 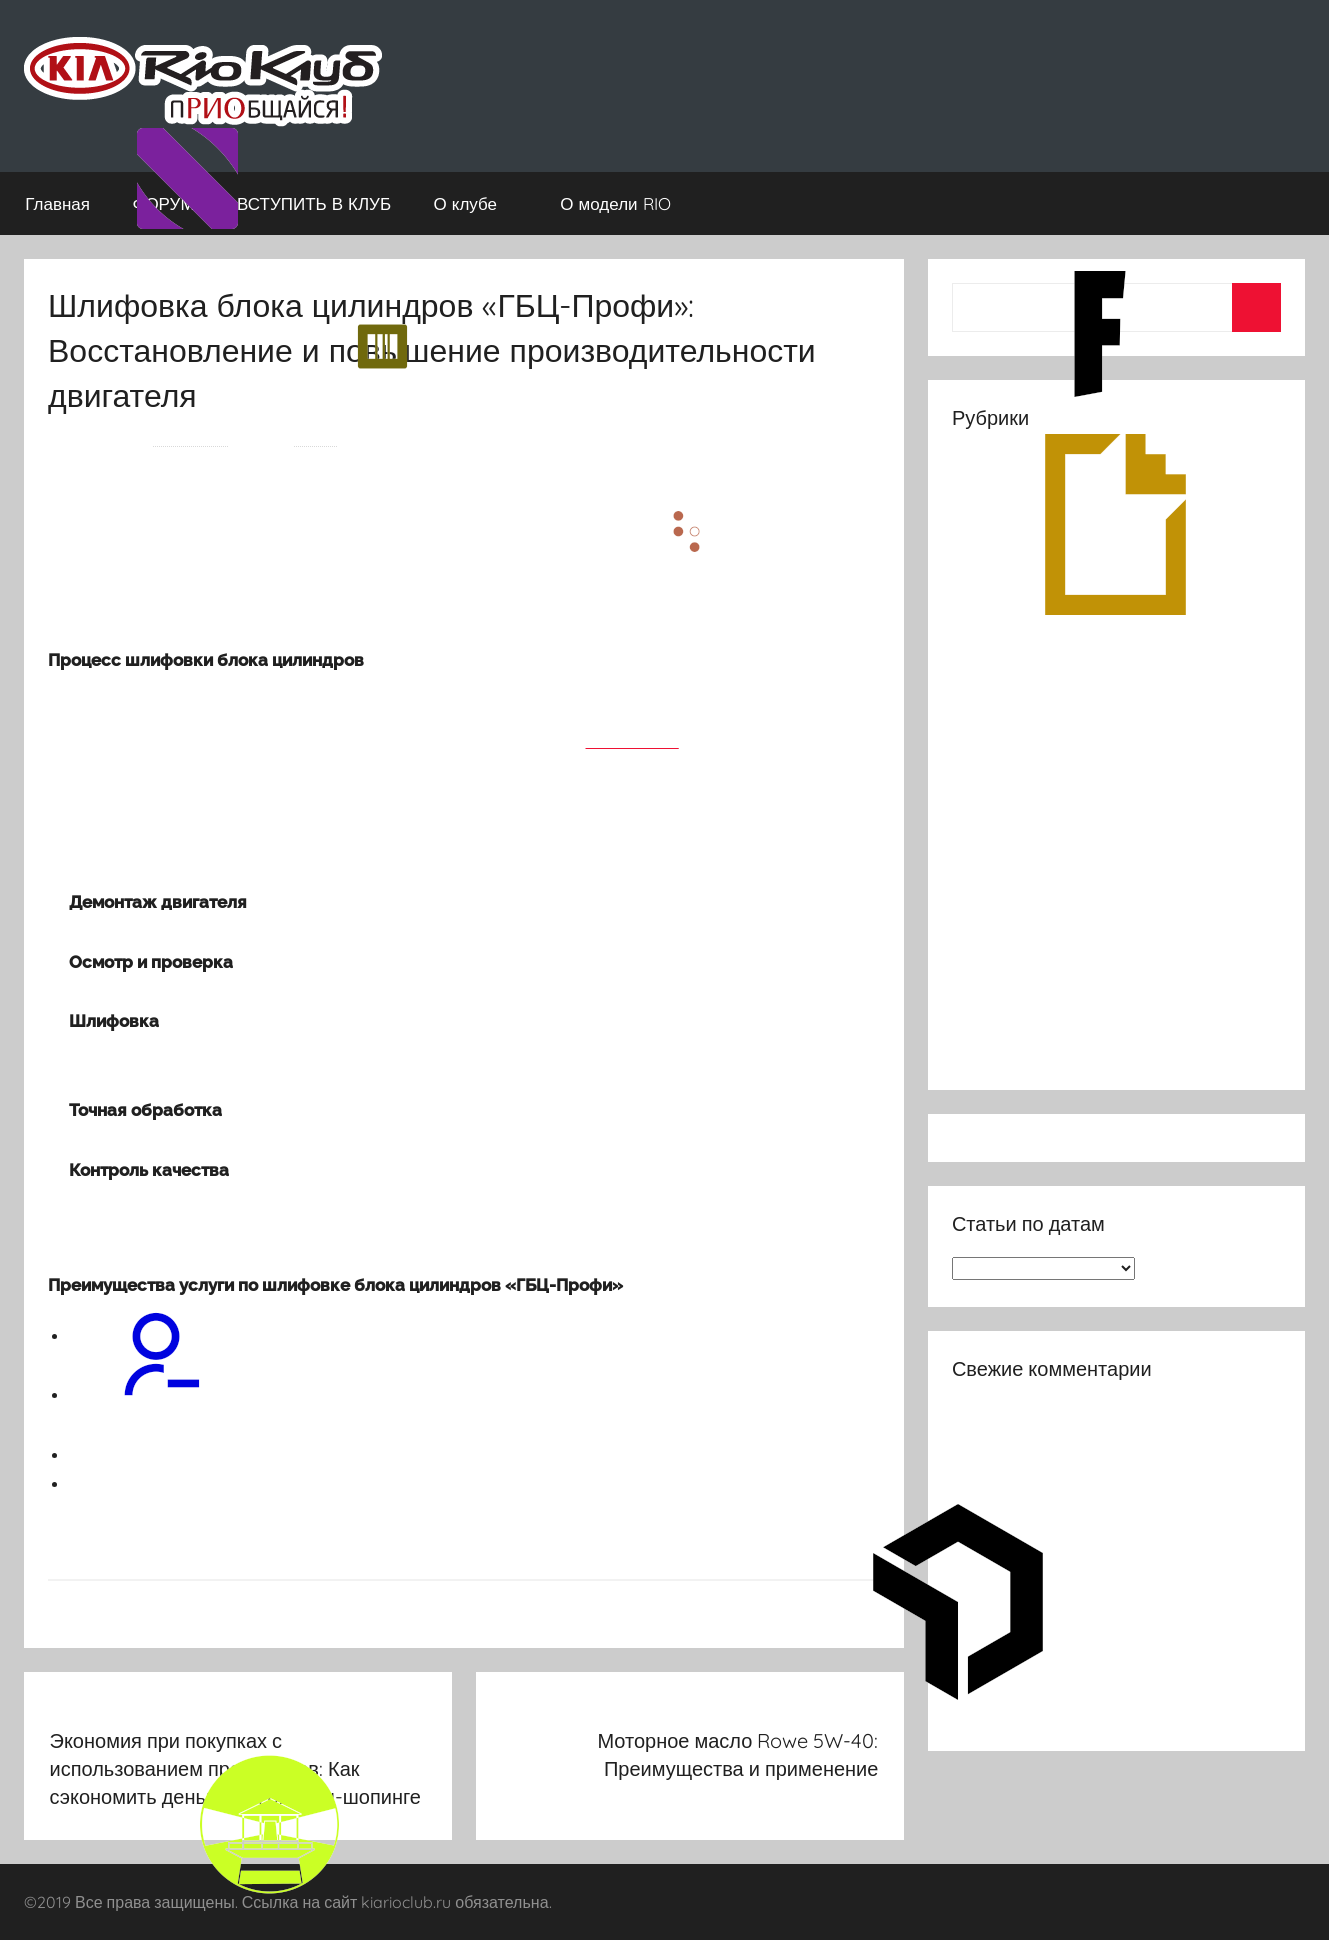 I want to click on watchtower container monitoring service logo, so click(x=269, y=1824).